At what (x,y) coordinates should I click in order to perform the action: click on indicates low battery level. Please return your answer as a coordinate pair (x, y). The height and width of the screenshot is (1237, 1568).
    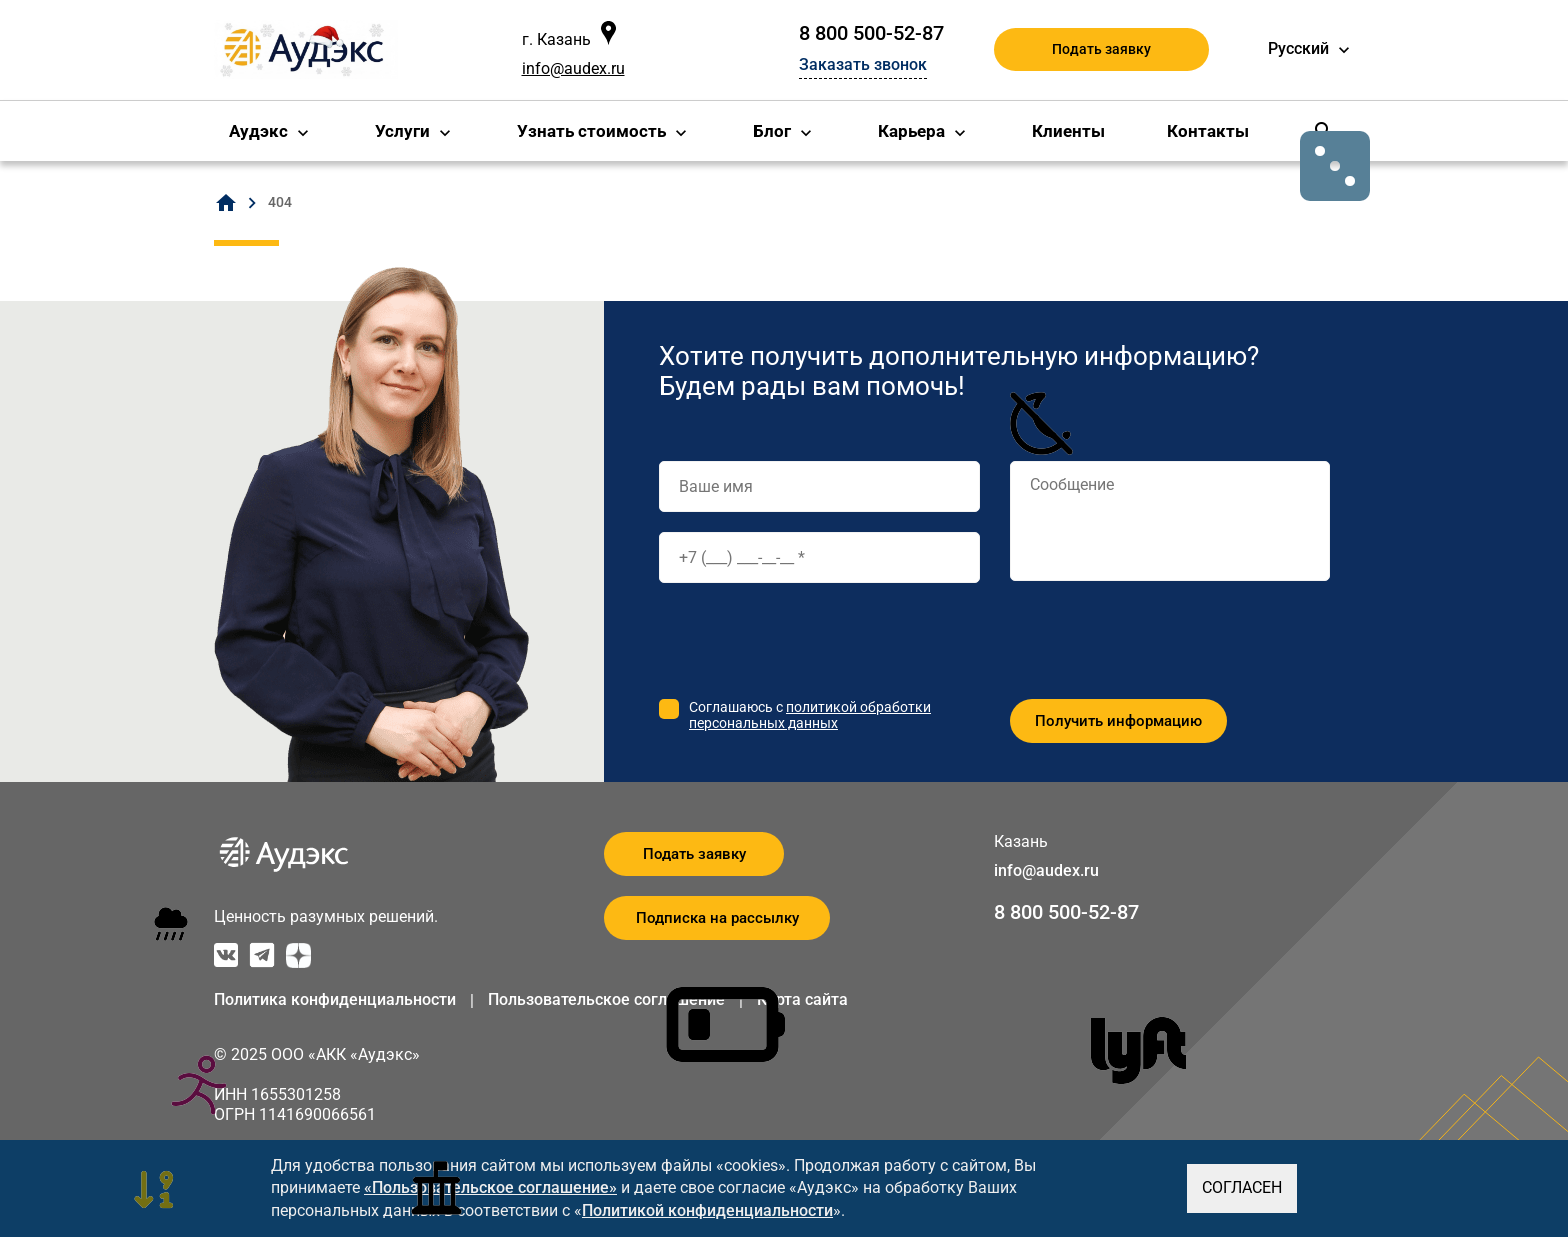
    Looking at the image, I should click on (722, 1024).